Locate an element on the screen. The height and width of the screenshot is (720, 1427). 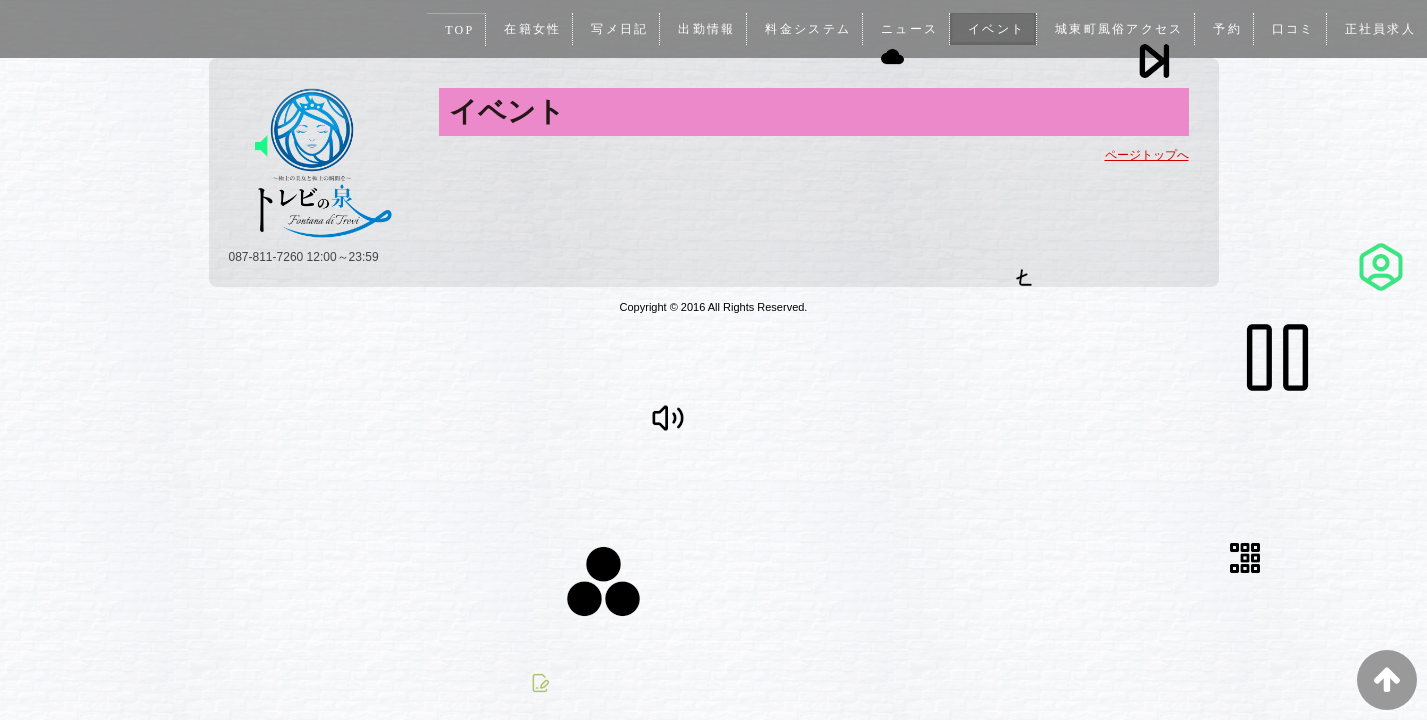
pnpm package manager logo is located at coordinates (1245, 558).